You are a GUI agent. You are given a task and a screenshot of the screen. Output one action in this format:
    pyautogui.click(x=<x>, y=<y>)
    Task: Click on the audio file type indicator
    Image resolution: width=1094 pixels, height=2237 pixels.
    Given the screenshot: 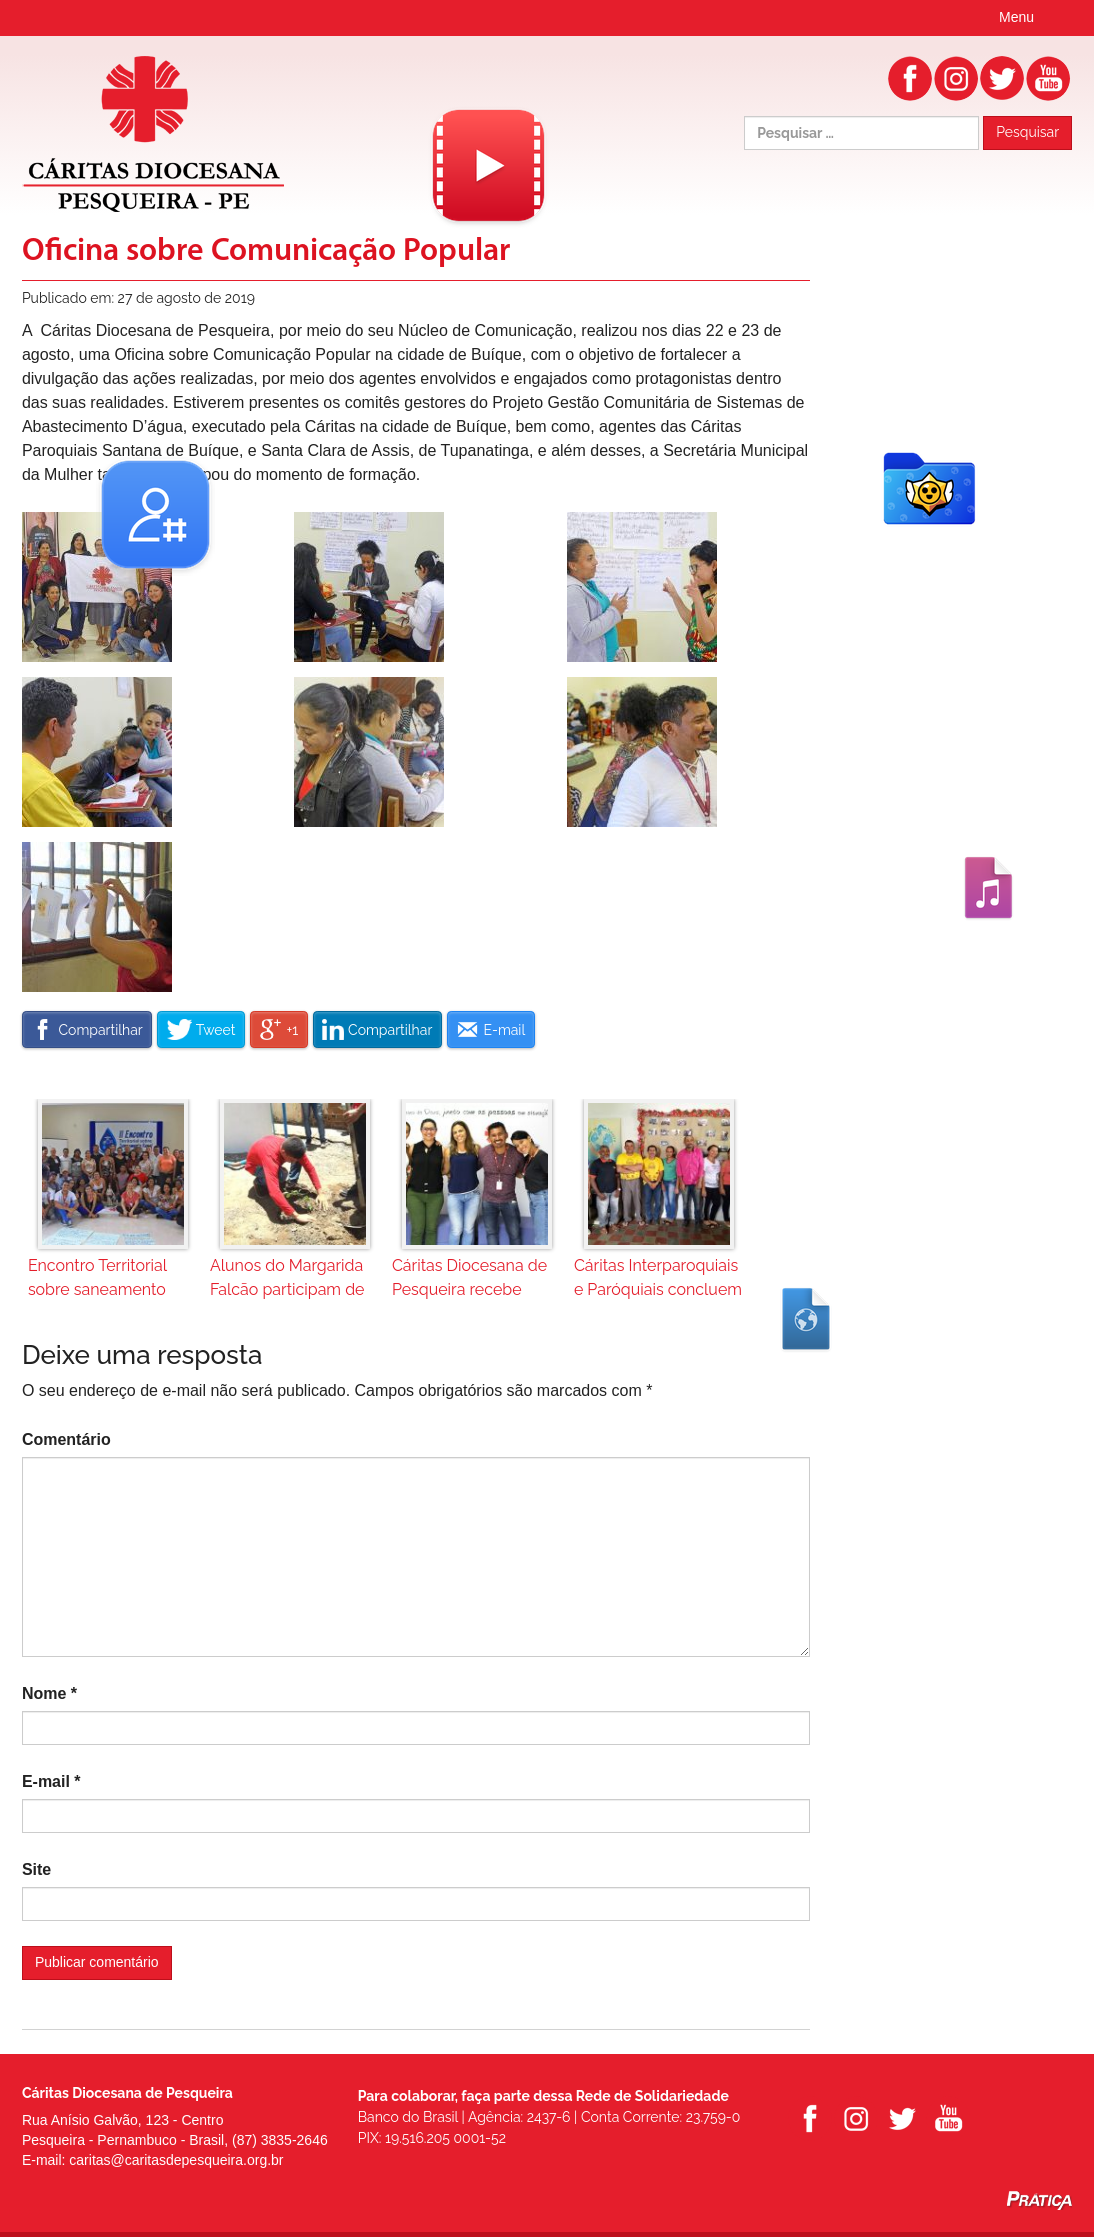 What is the action you would take?
    pyautogui.click(x=988, y=887)
    